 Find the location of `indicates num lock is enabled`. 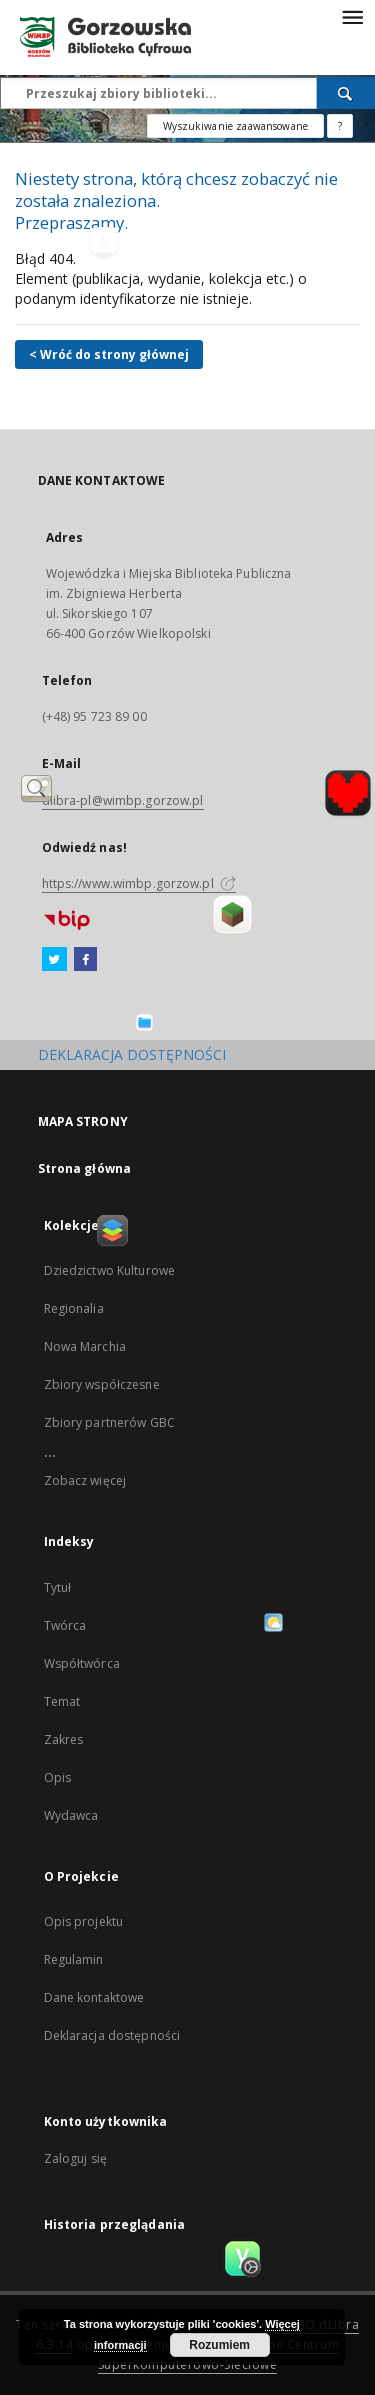

indicates num lock is enabled is located at coordinates (104, 244).